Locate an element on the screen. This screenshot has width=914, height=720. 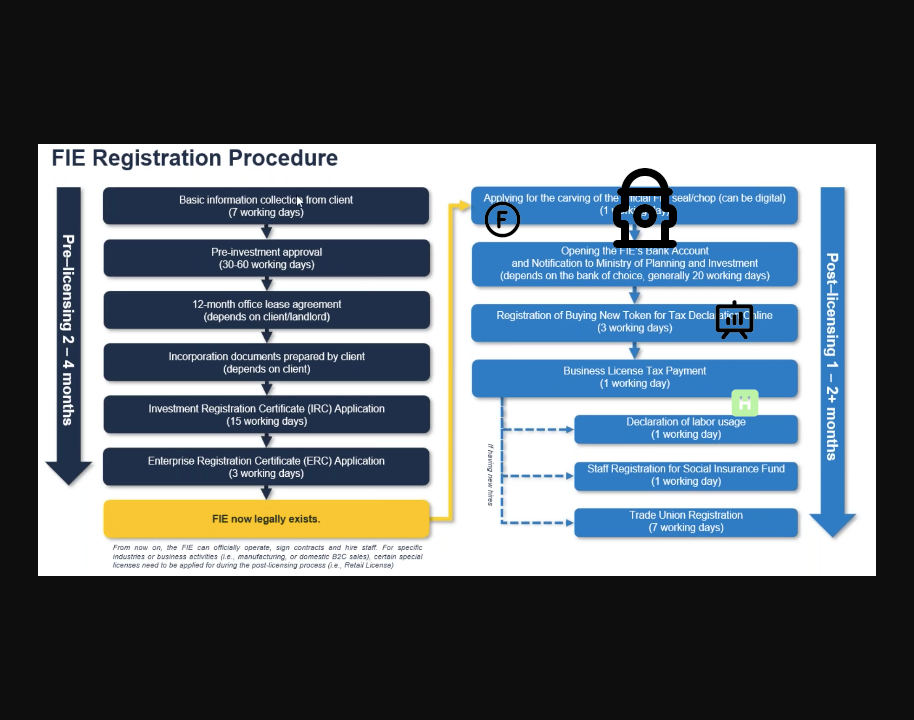
indicates fire safety equipment location is located at coordinates (645, 208).